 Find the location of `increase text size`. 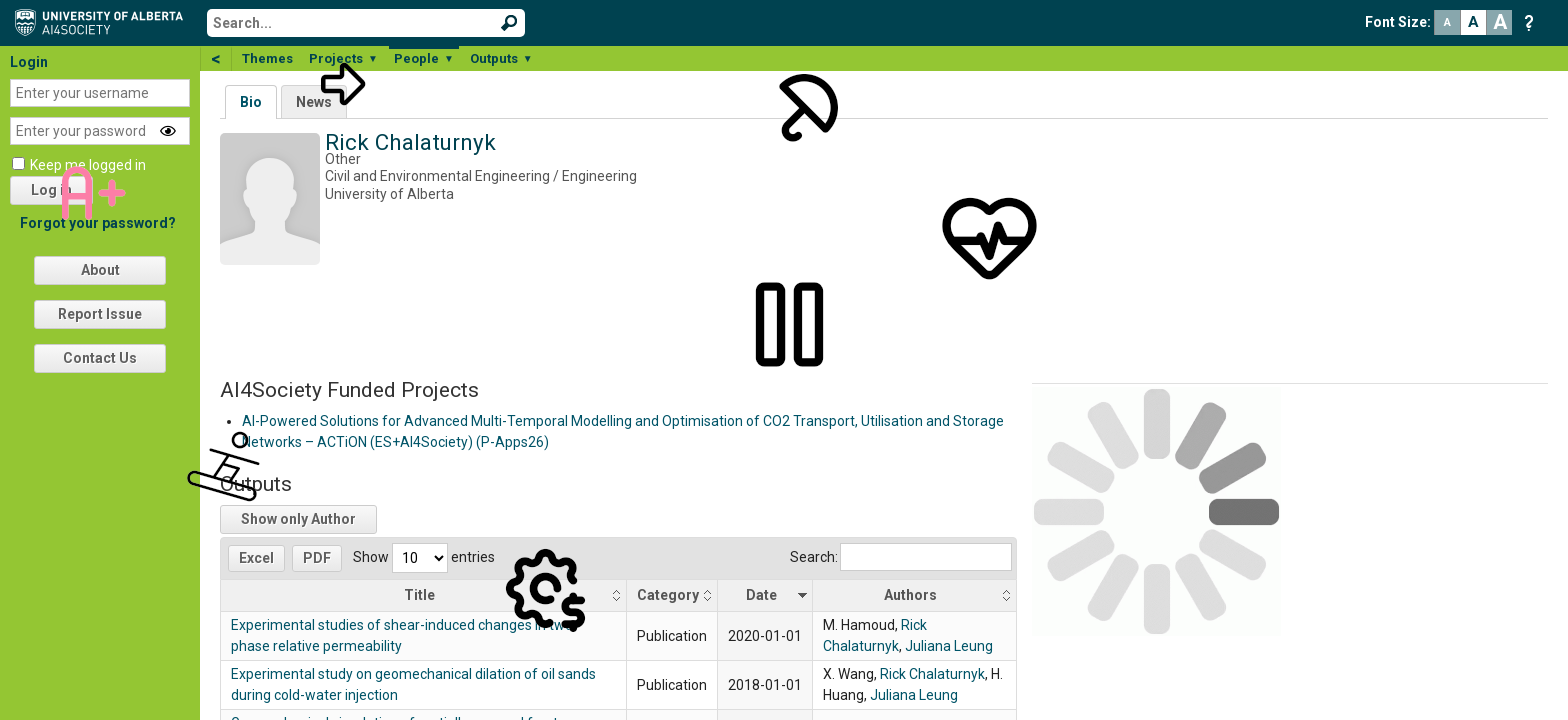

increase text size is located at coordinates (92, 193).